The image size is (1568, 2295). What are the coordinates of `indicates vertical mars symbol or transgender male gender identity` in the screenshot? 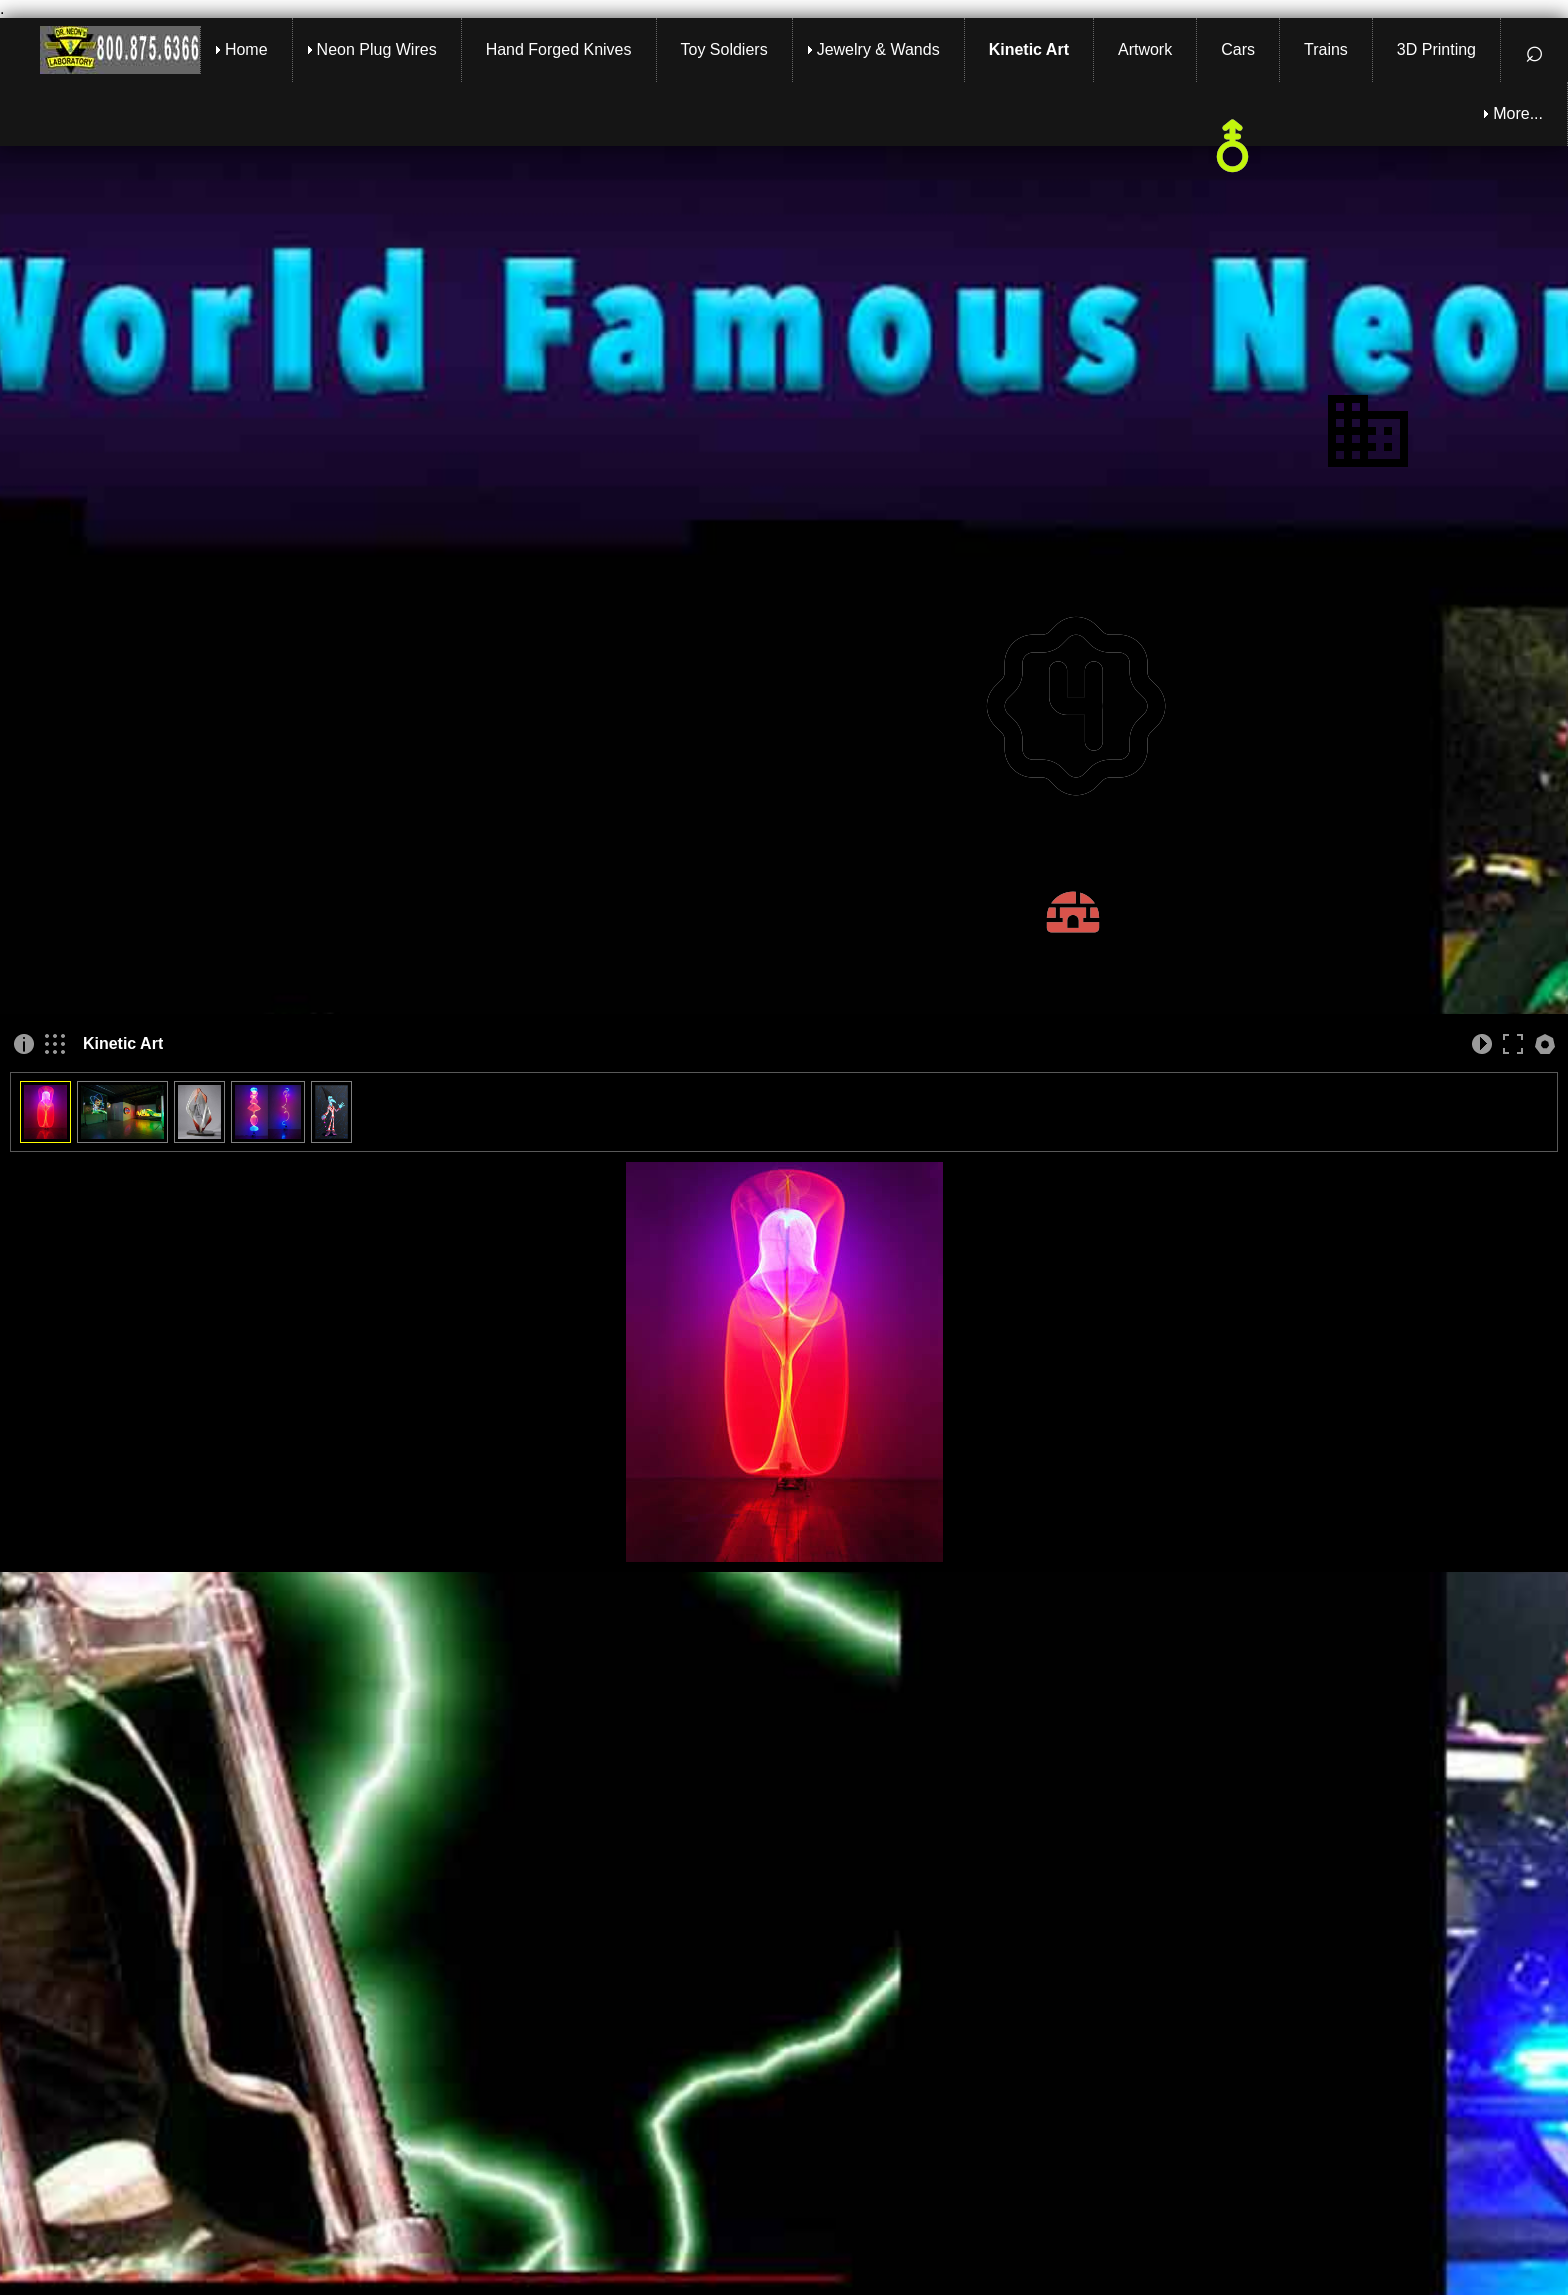 It's located at (1232, 146).